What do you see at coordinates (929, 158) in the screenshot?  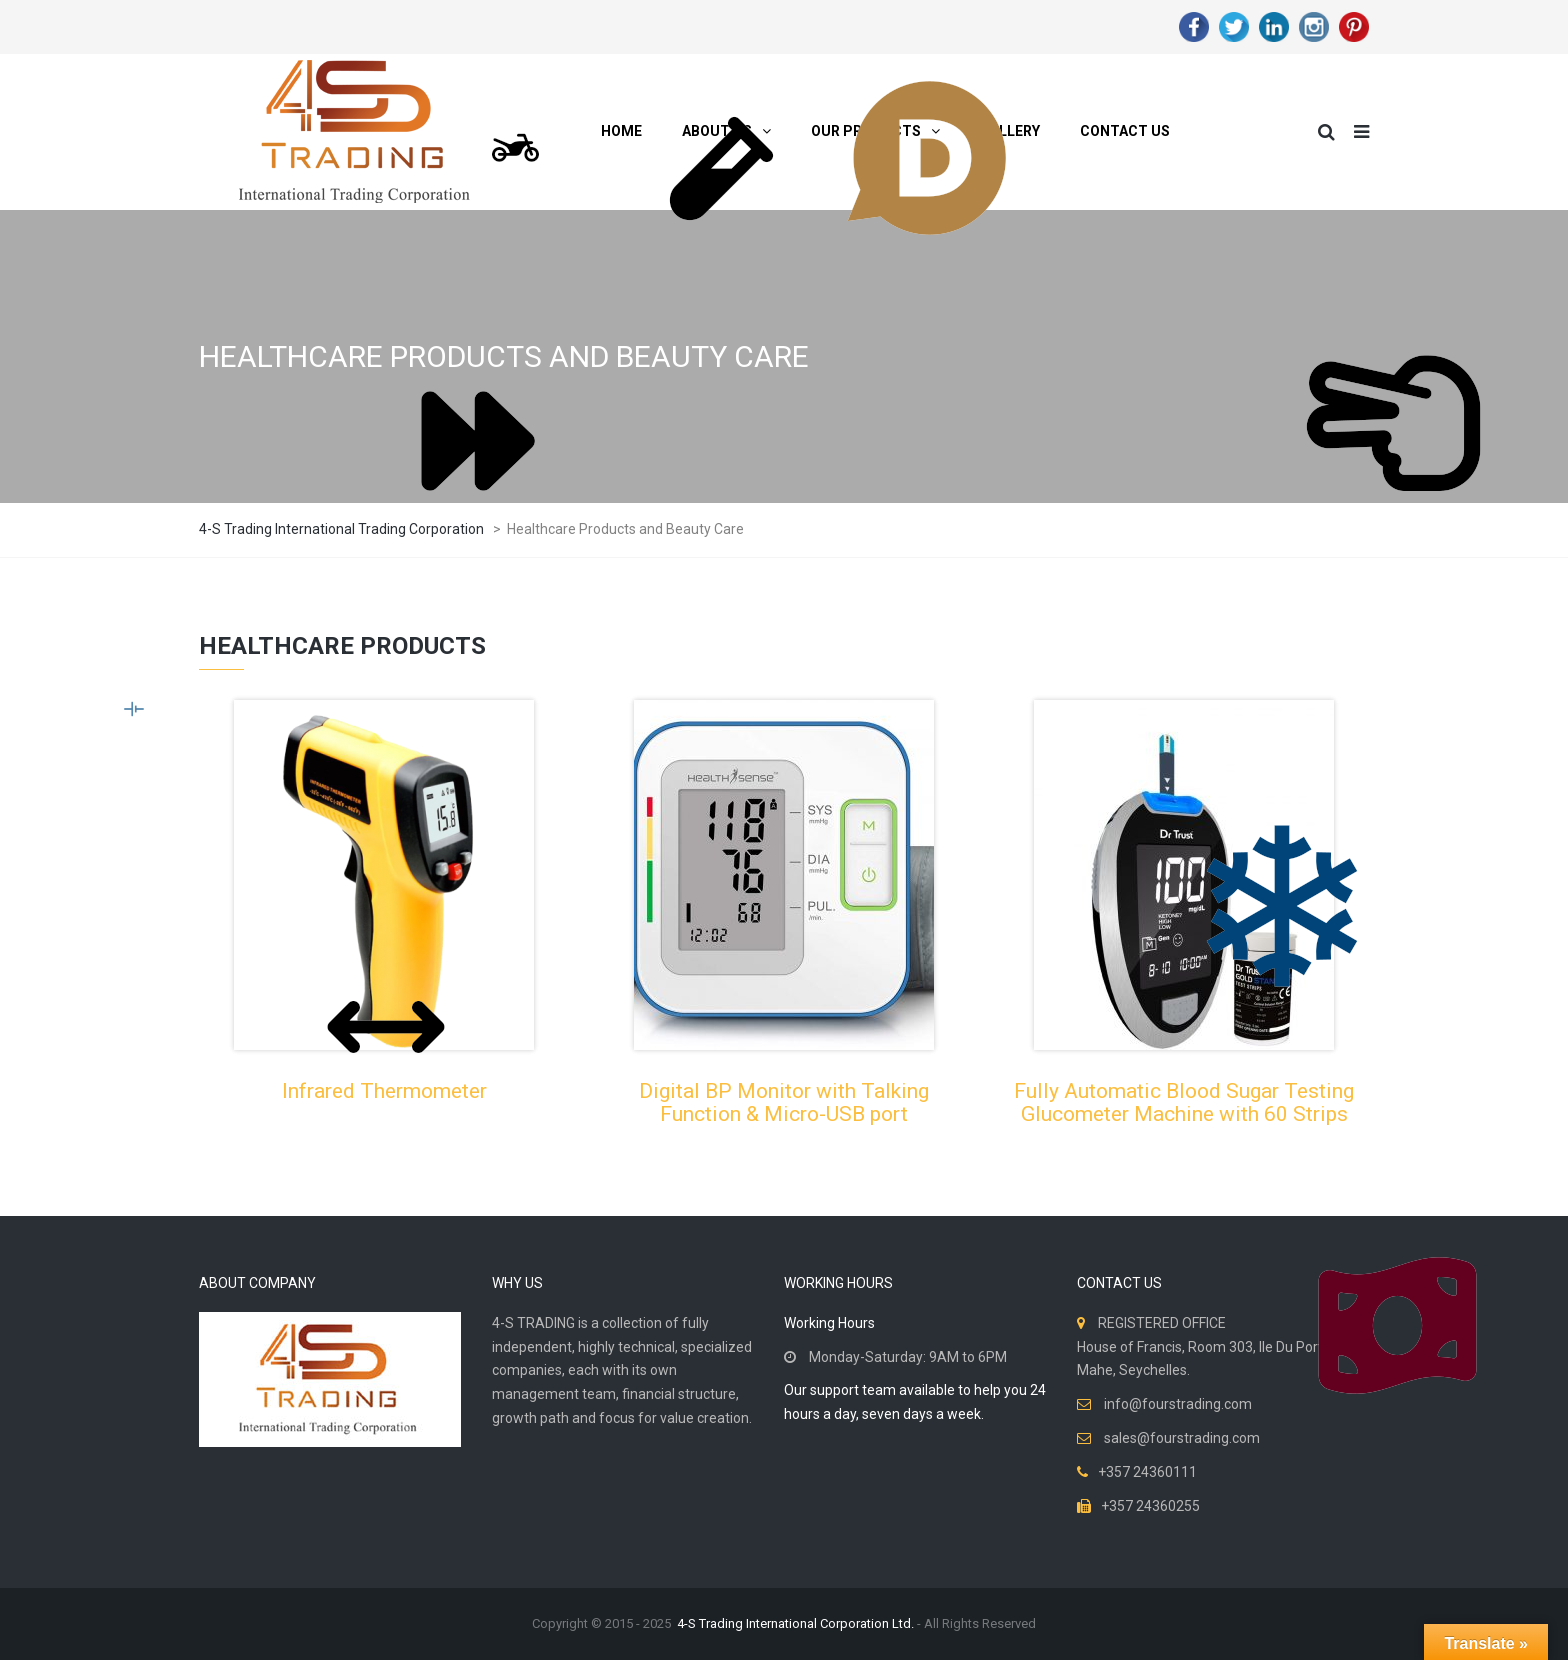 I see `disqus commenting platform logo` at bounding box center [929, 158].